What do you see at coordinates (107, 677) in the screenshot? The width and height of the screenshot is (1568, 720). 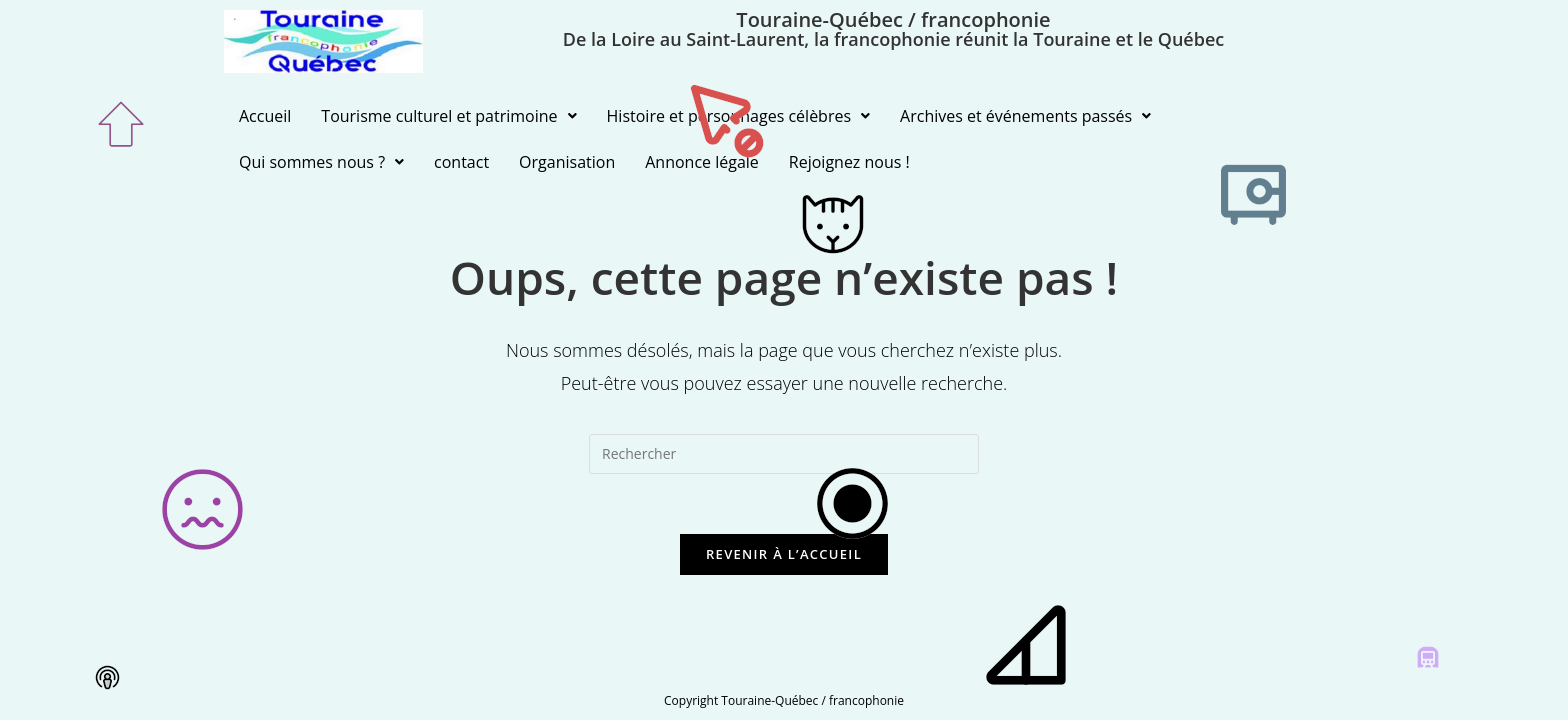 I see `open Apple Podcasts app` at bounding box center [107, 677].